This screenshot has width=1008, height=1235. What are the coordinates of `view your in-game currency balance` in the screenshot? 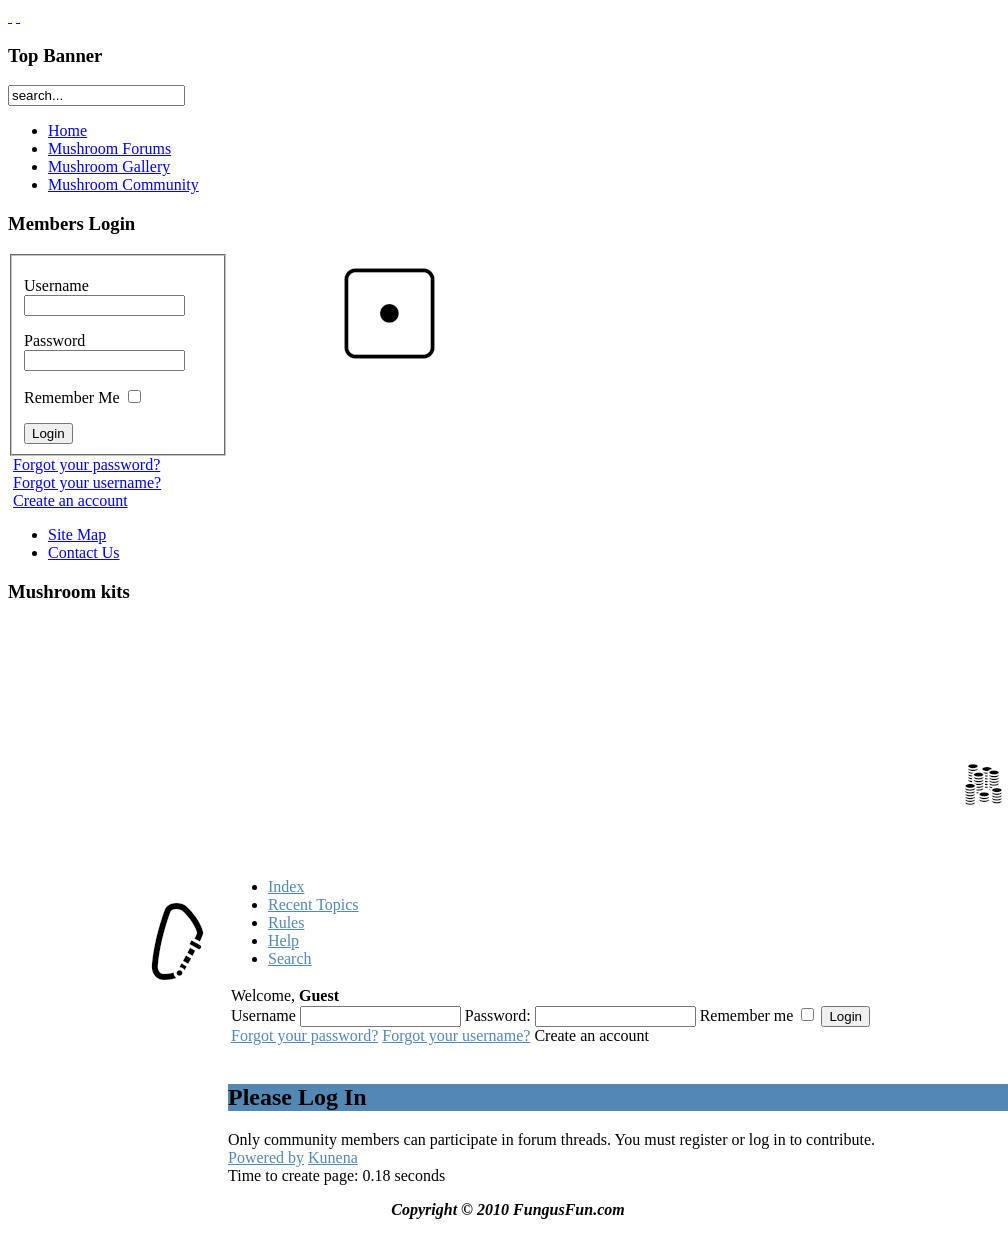 It's located at (983, 784).